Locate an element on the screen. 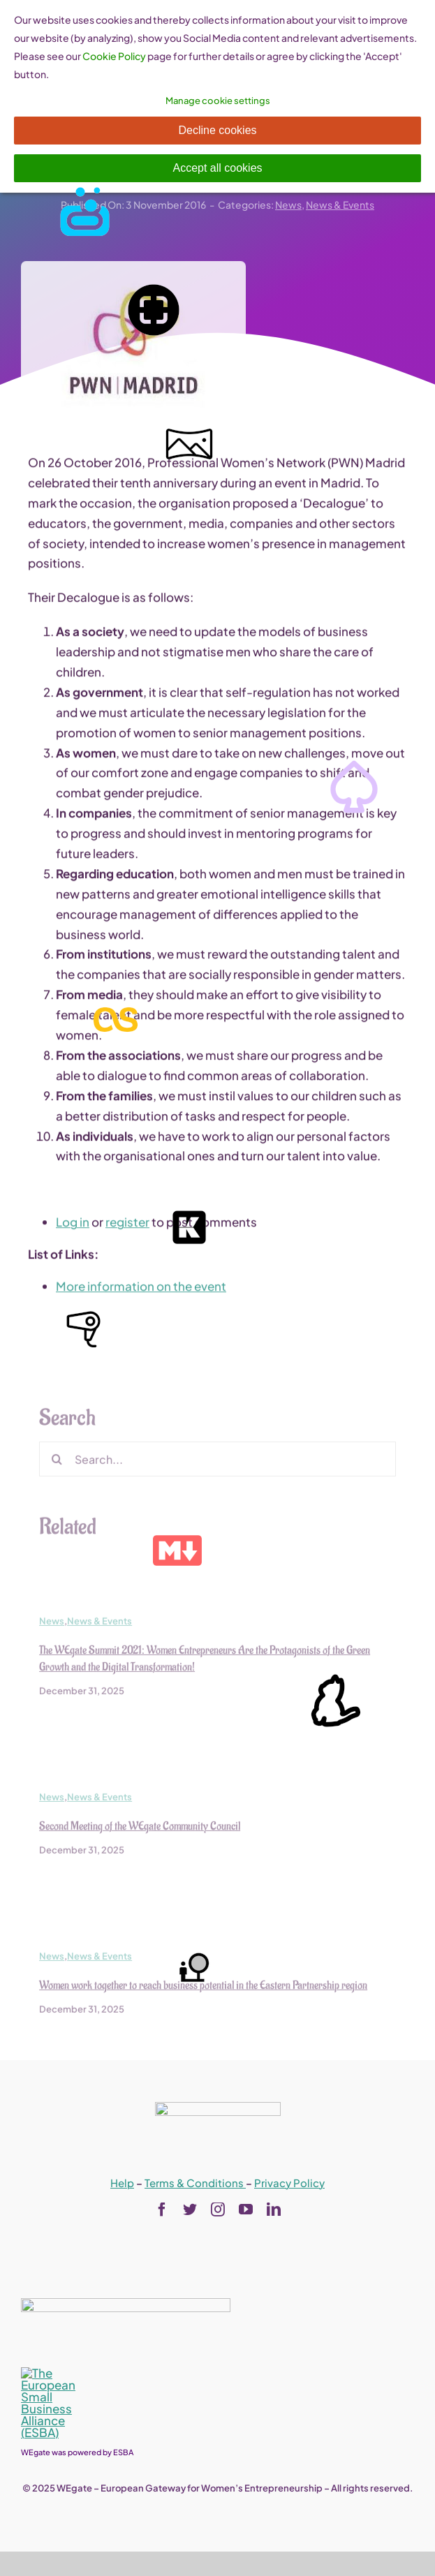  hair styling or salon services is located at coordinates (84, 1327).